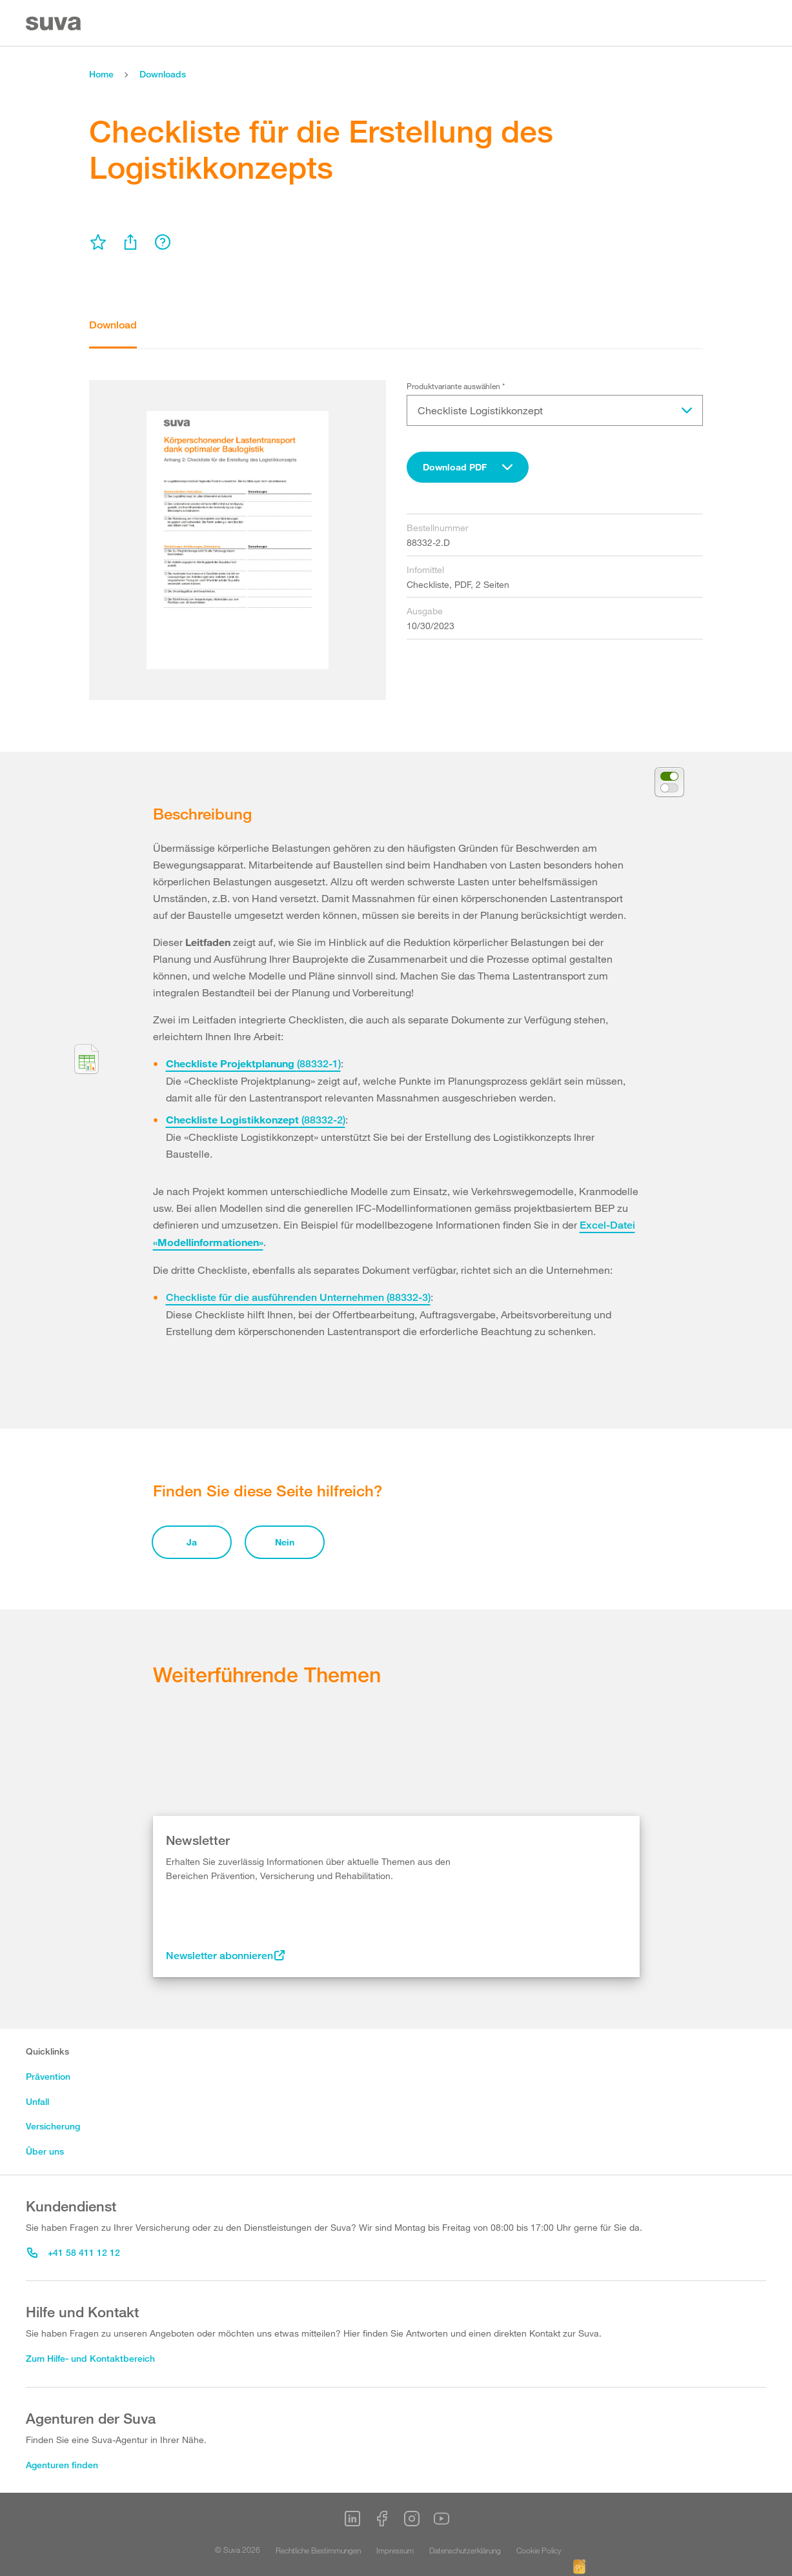 The width and height of the screenshot is (792, 2576). I want to click on open system settings or preferences, so click(669, 782).